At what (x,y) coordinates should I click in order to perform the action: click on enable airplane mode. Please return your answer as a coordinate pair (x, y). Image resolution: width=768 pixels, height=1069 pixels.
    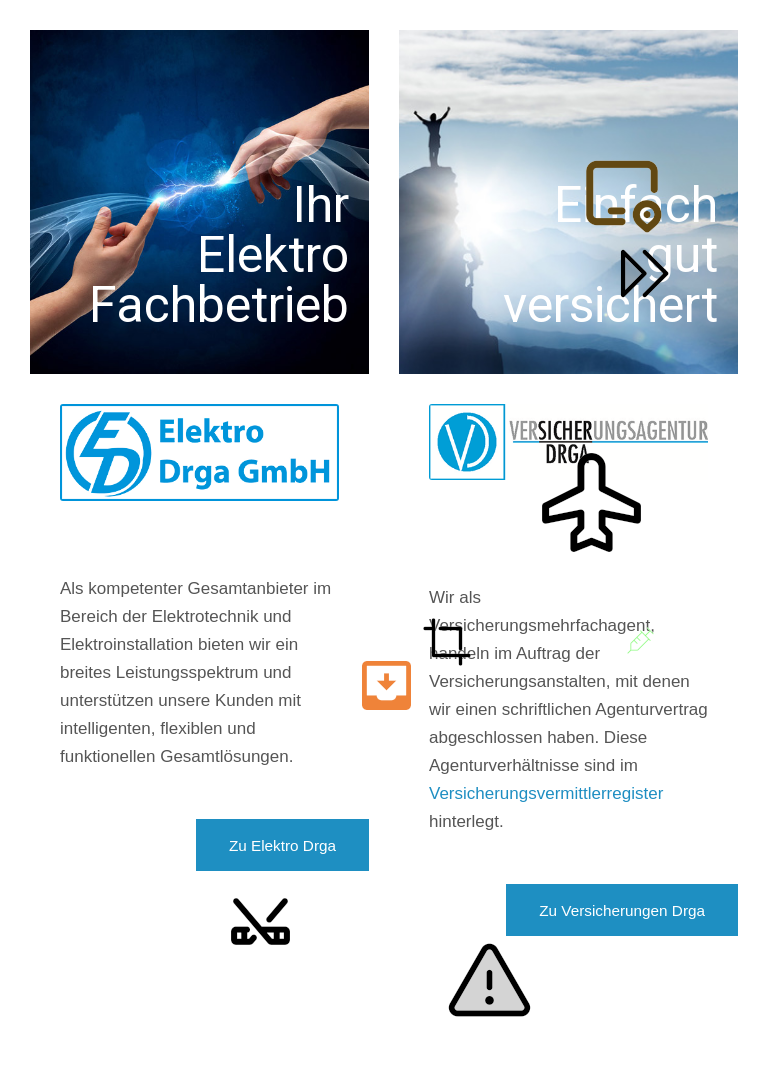
    Looking at the image, I should click on (591, 502).